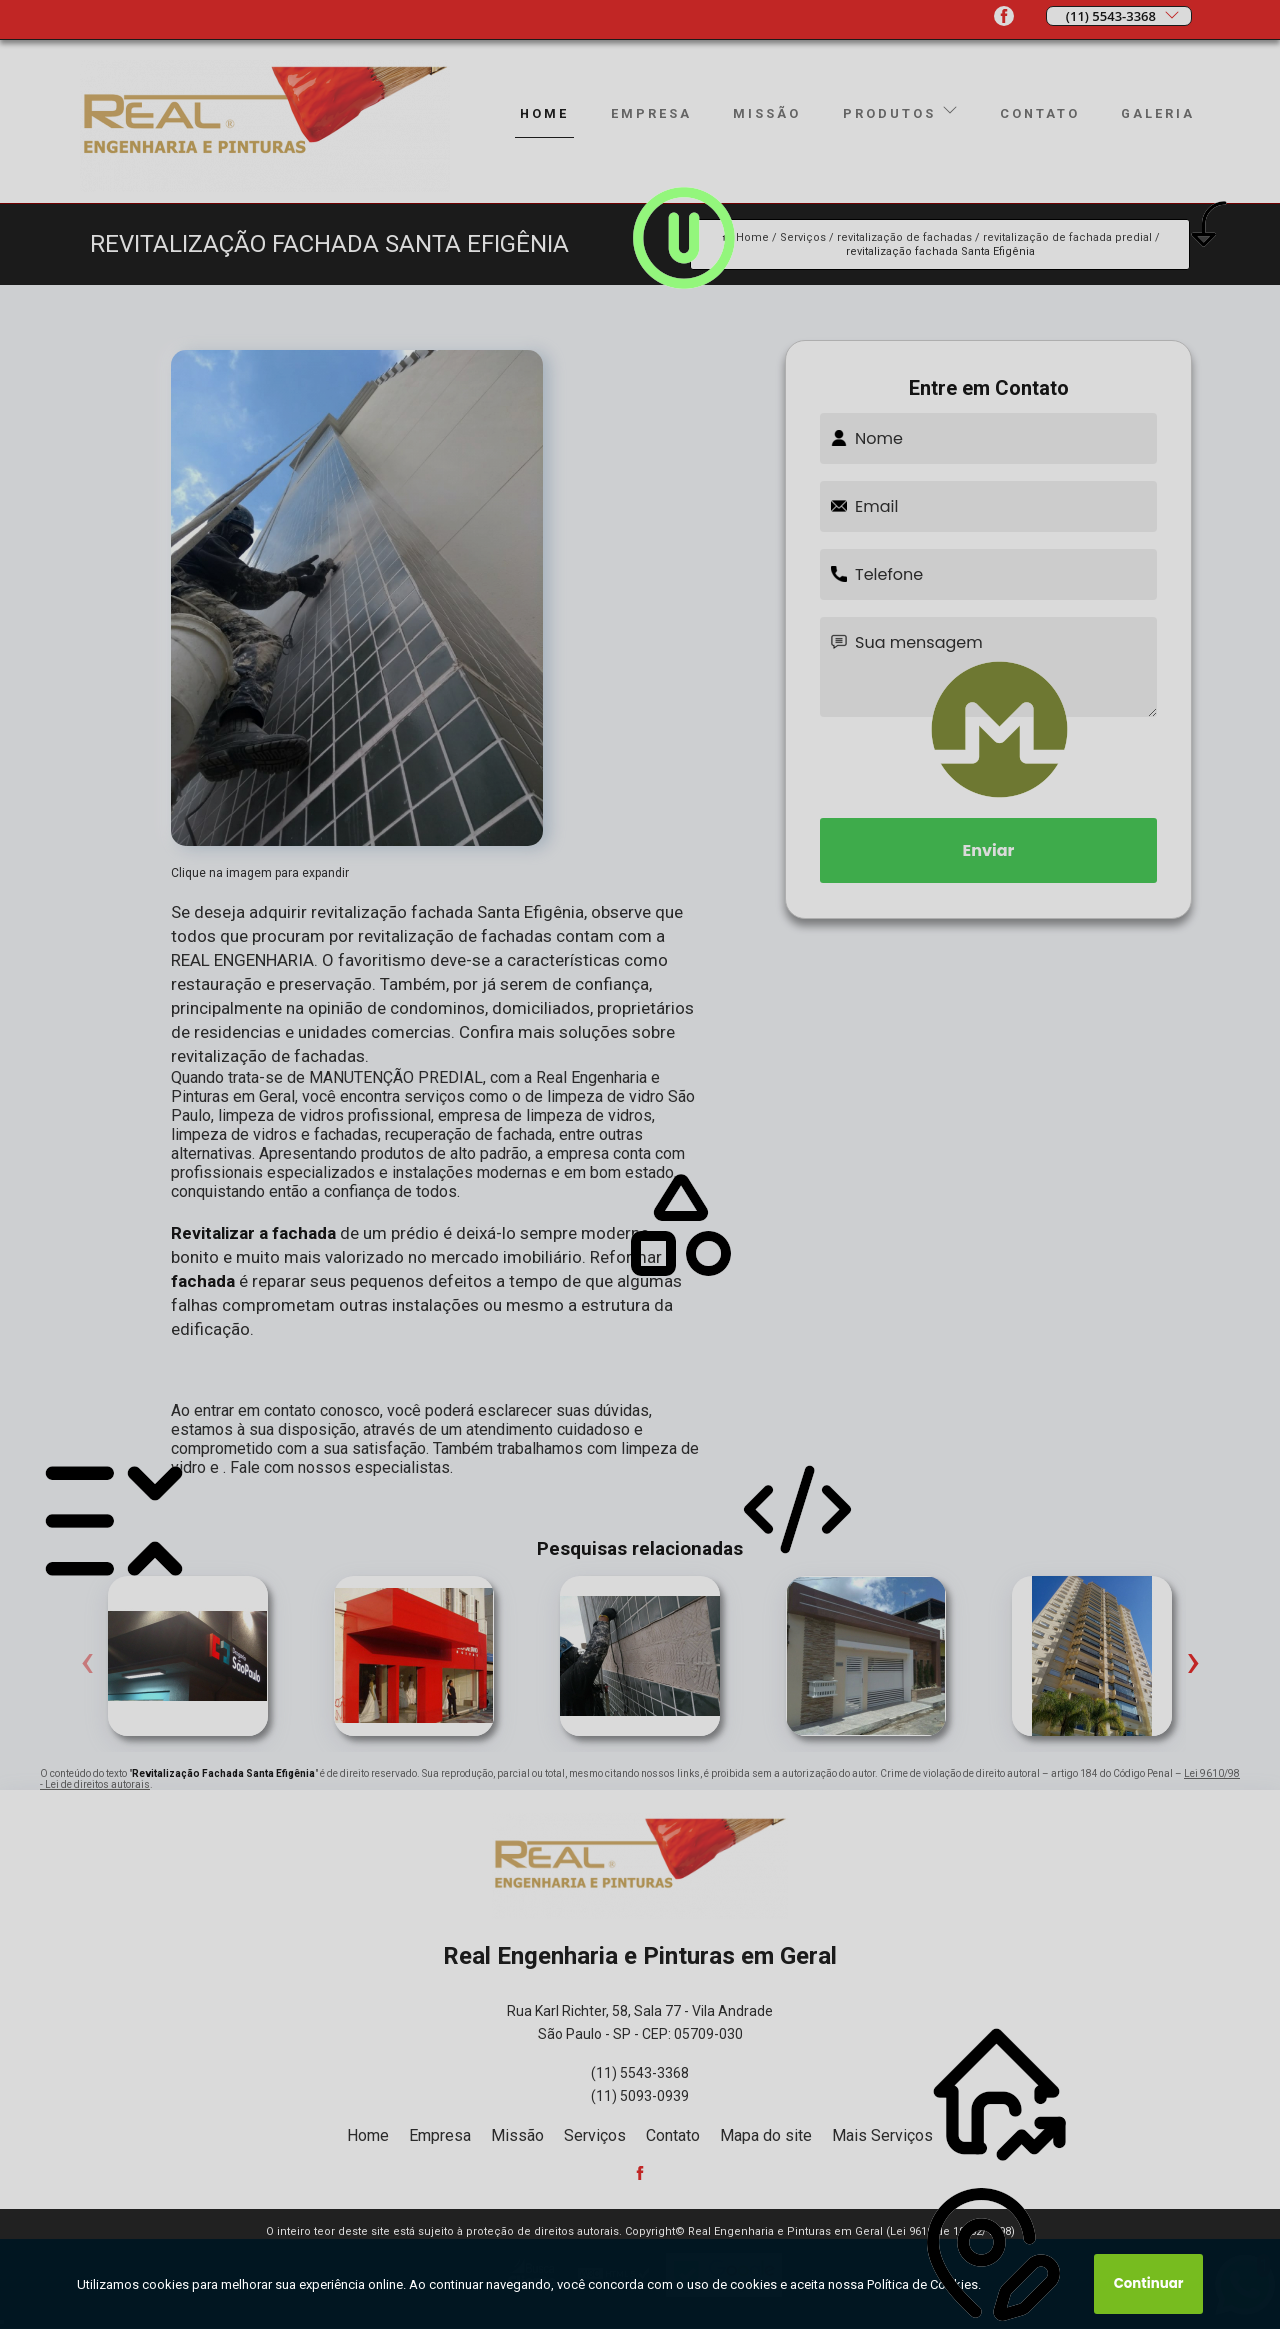  Describe the element at coordinates (114, 1521) in the screenshot. I see `collapse or expand all list items` at that location.